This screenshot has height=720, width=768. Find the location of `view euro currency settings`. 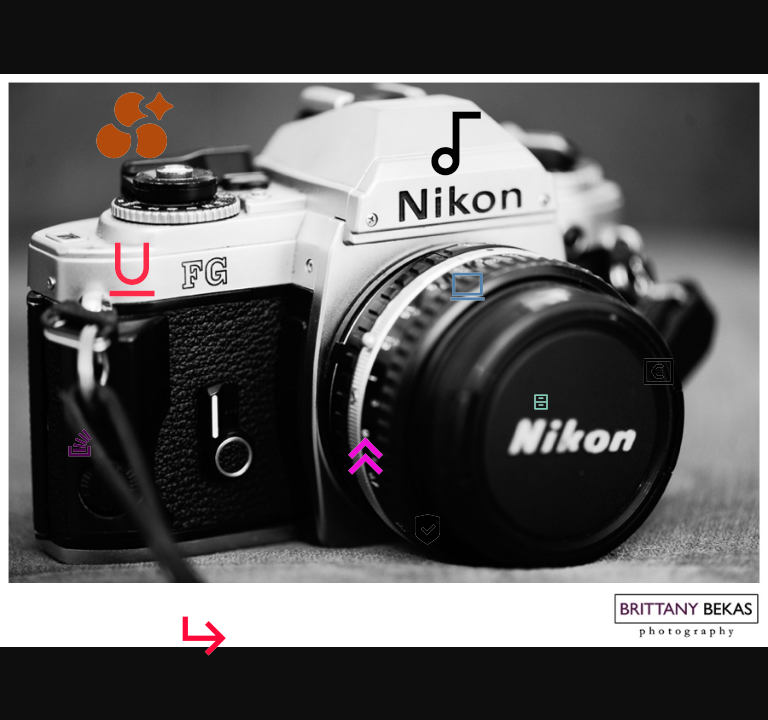

view euro currency settings is located at coordinates (658, 371).